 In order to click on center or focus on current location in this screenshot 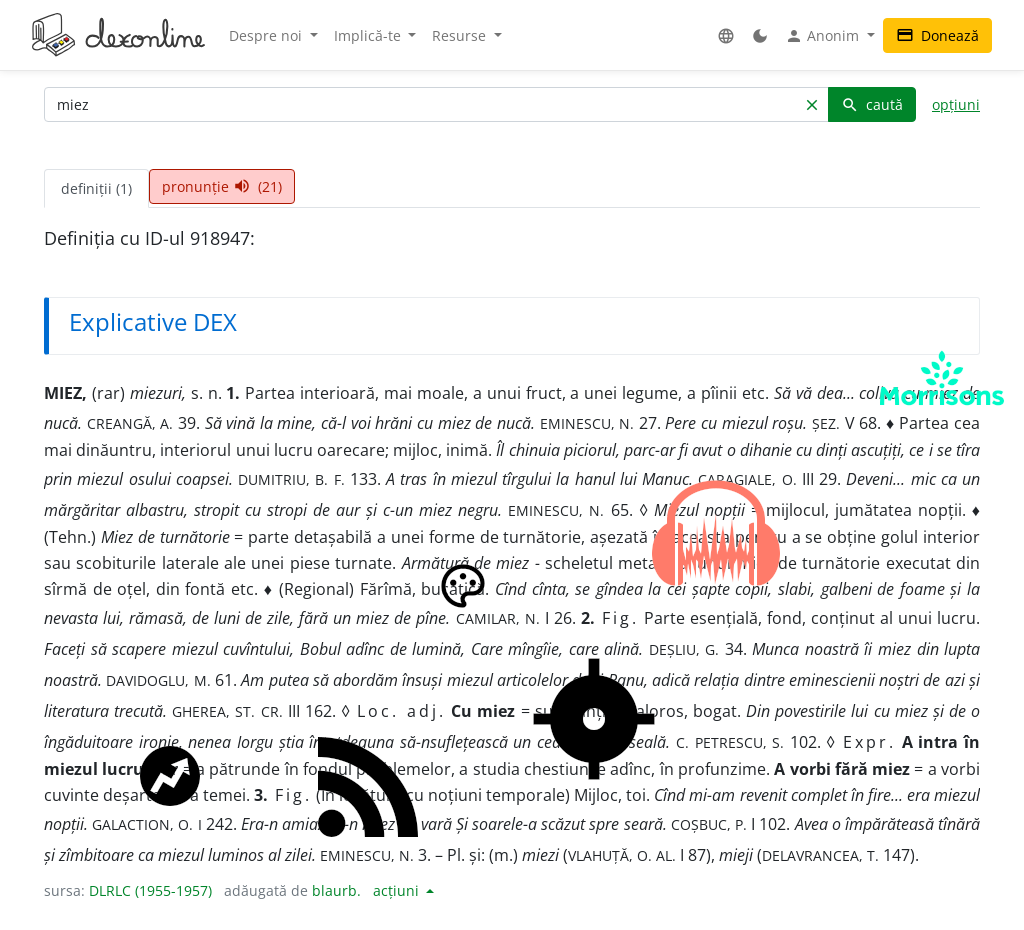, I will do `click(594, 719)`.